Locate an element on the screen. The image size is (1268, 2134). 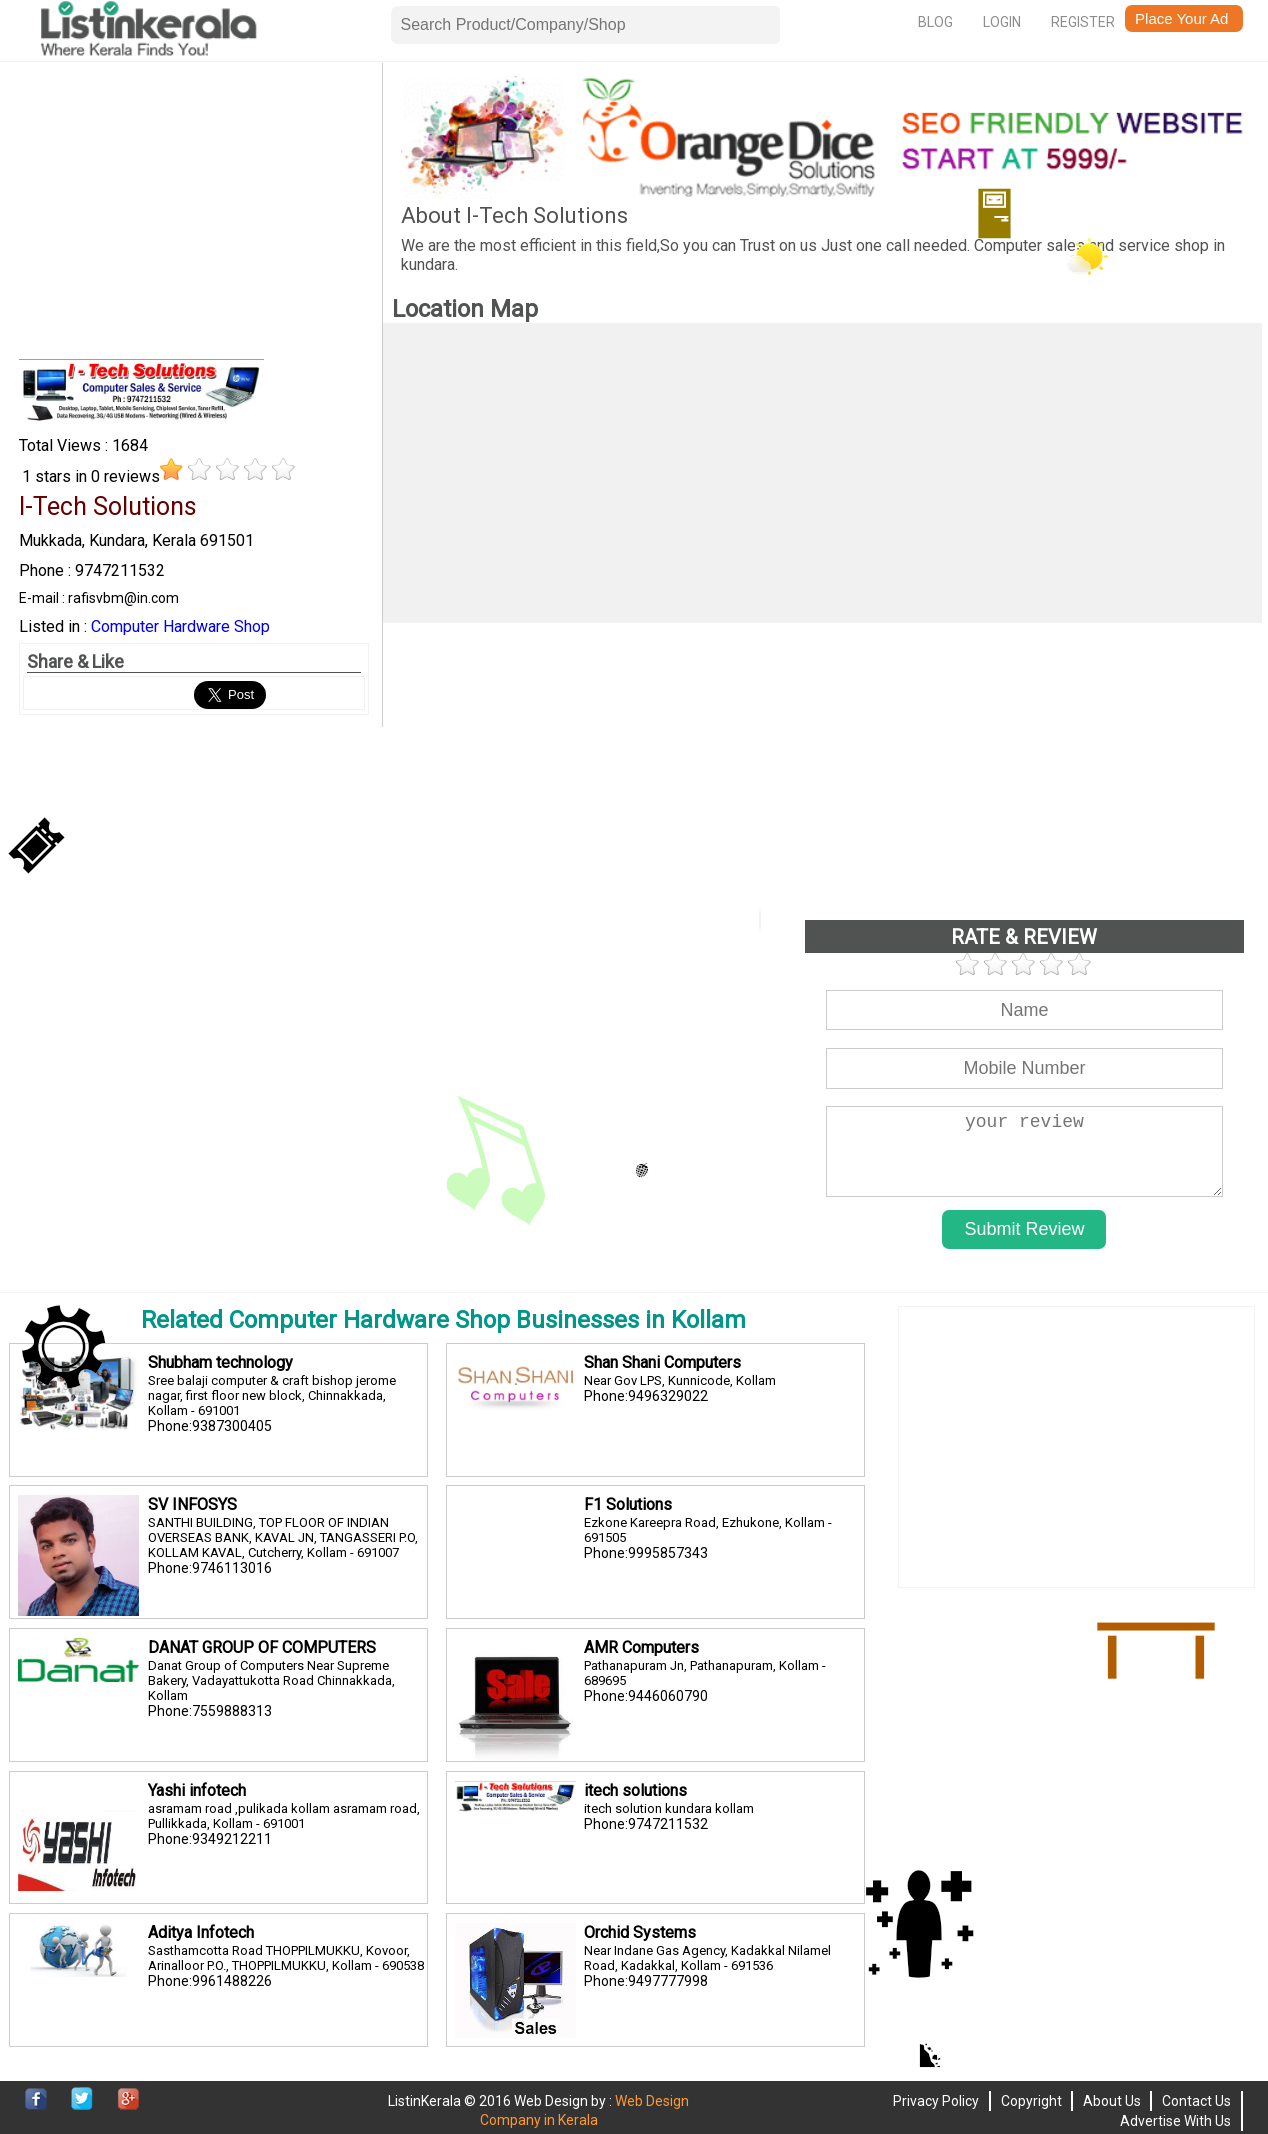
view or edit table data is located at coordinates (1156, 1620).